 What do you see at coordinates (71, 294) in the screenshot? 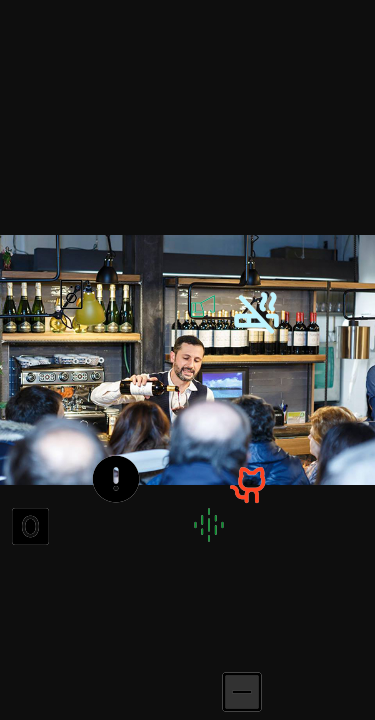
I see `adjust speaker or audio output settings` at bounding box center [71, 294].